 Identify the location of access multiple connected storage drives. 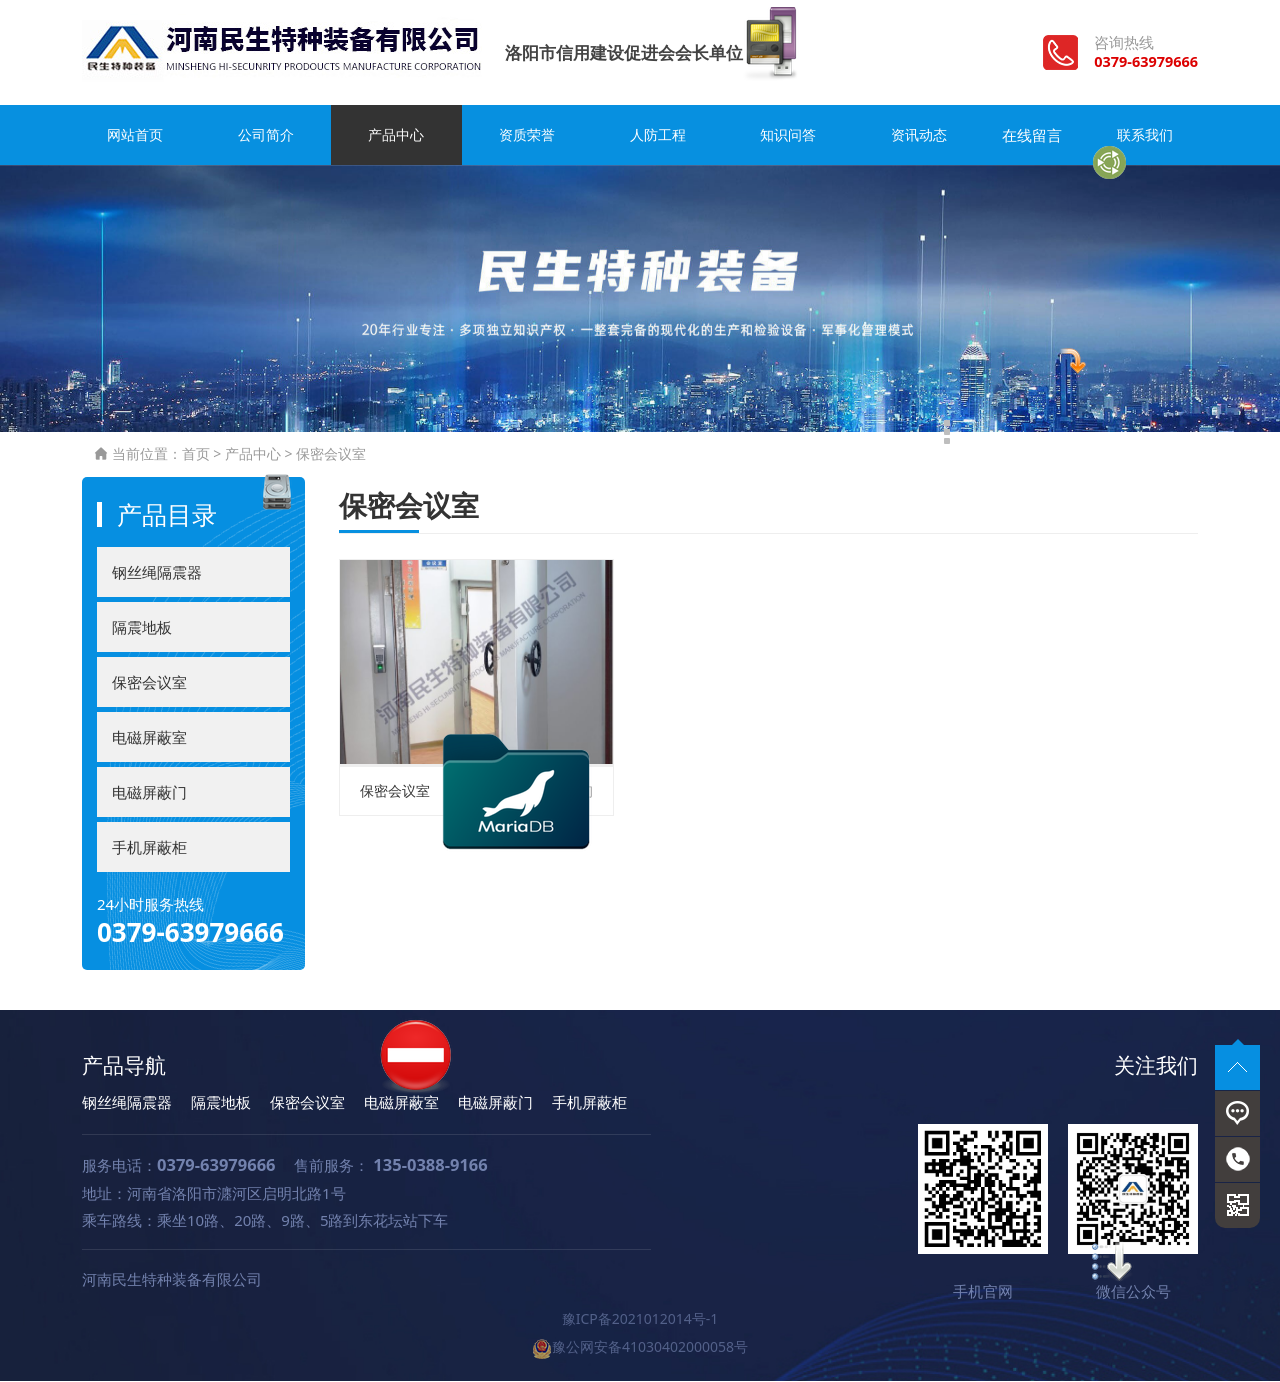
(277, 492).